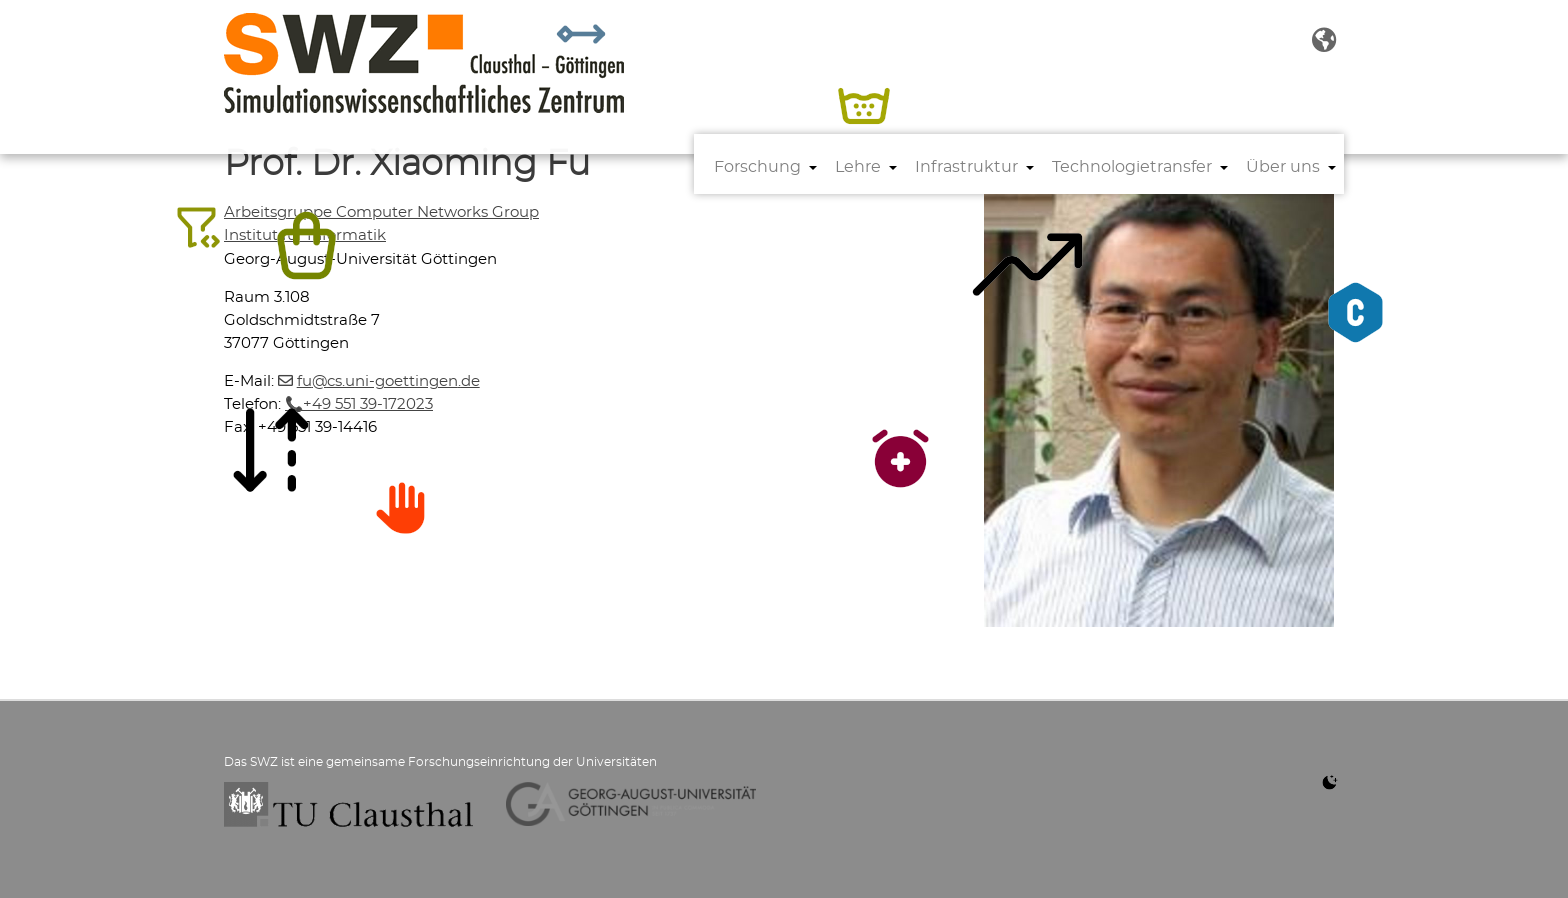 This screenshot has width=1568, height=898. I want to click on view trending or popular content, so click(1027, 264).